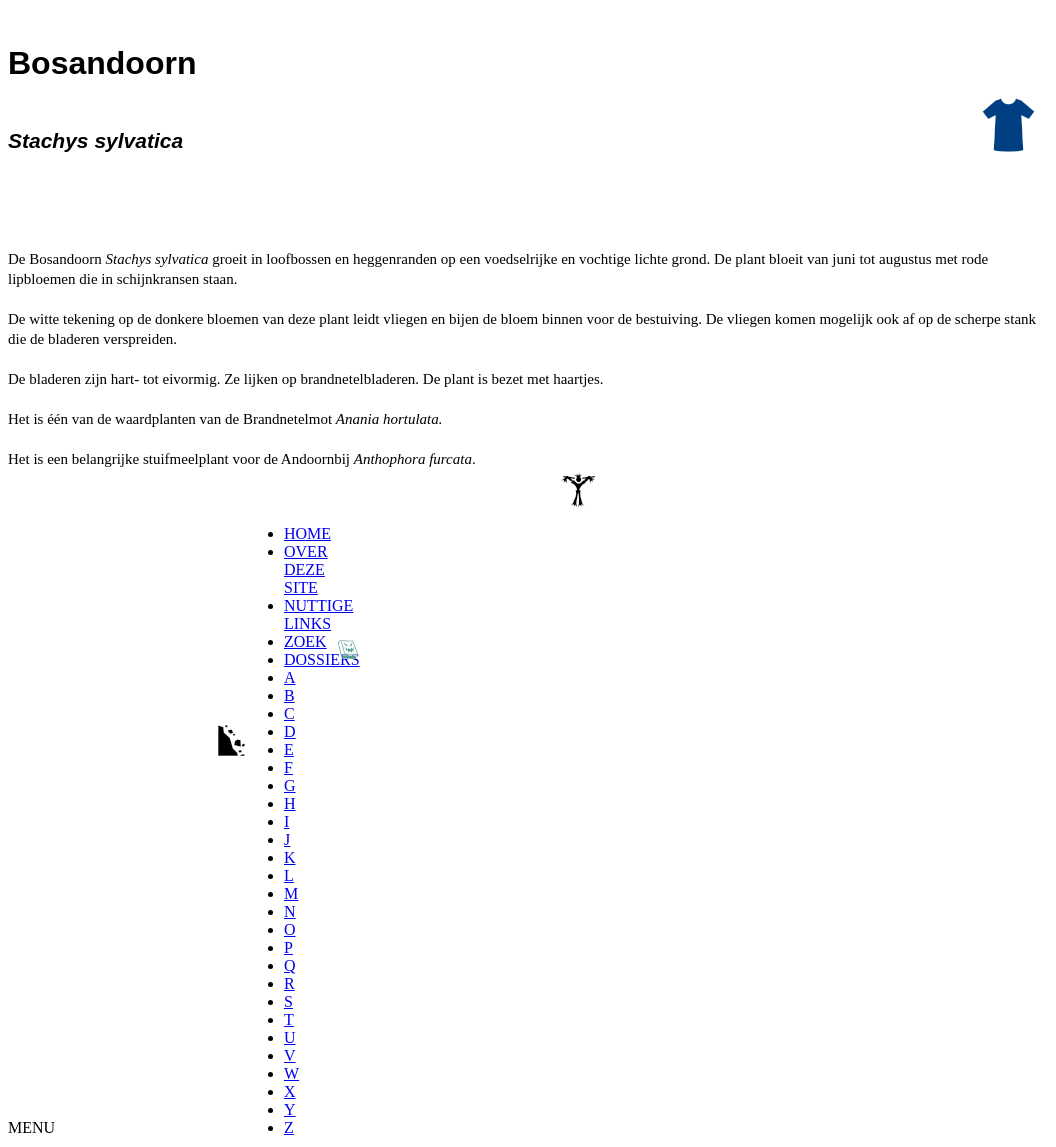  Describe the element at coordinates (1008, 124) in the screenshot. I see `browse clothing or apparel items` at that location.